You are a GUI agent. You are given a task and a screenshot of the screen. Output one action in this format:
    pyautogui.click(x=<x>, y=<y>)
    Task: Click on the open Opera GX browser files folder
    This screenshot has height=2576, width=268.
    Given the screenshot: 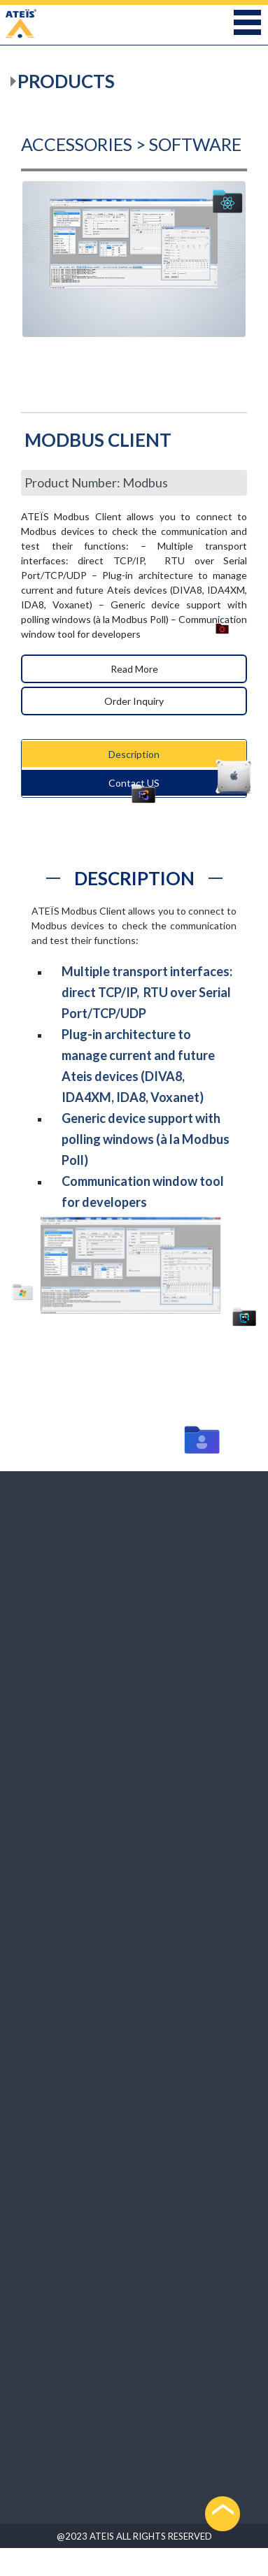 What is the action you would take?
    pyautogui.click(x=222, y=629)
    